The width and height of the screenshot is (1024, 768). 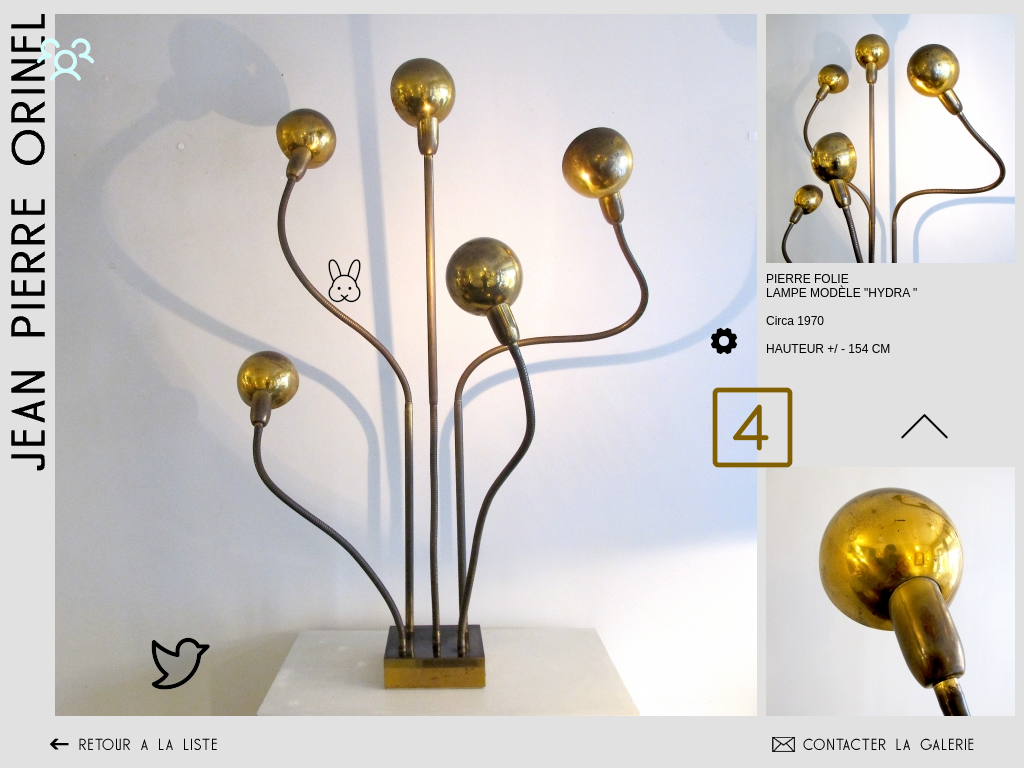 What do you see at coordinates (752, 427) in the screenshot?
I see `select or input the number four` at bounding box center [752, 427].